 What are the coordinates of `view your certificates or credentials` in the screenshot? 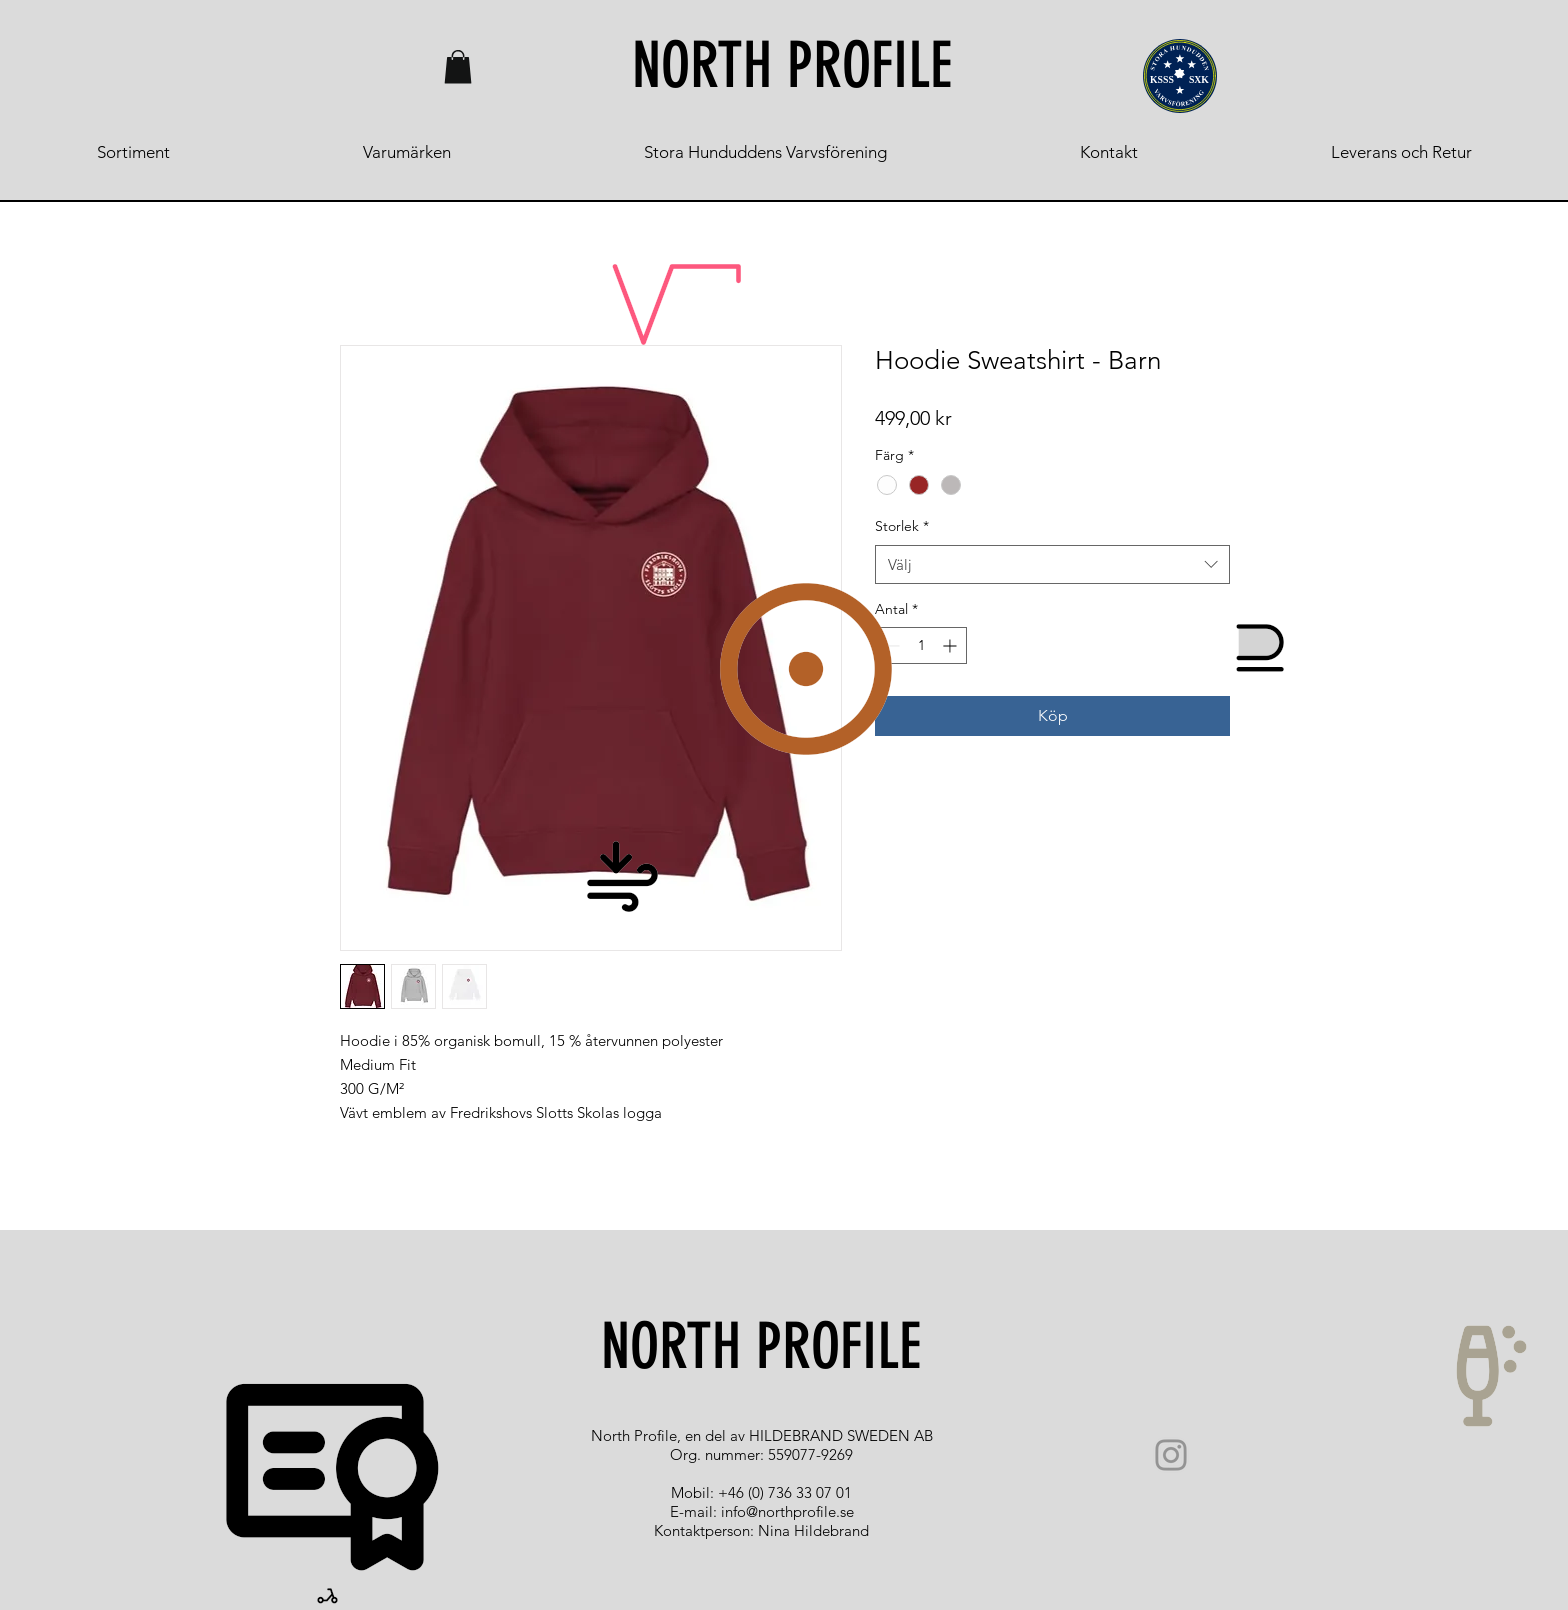 It's located at (325, 1468).